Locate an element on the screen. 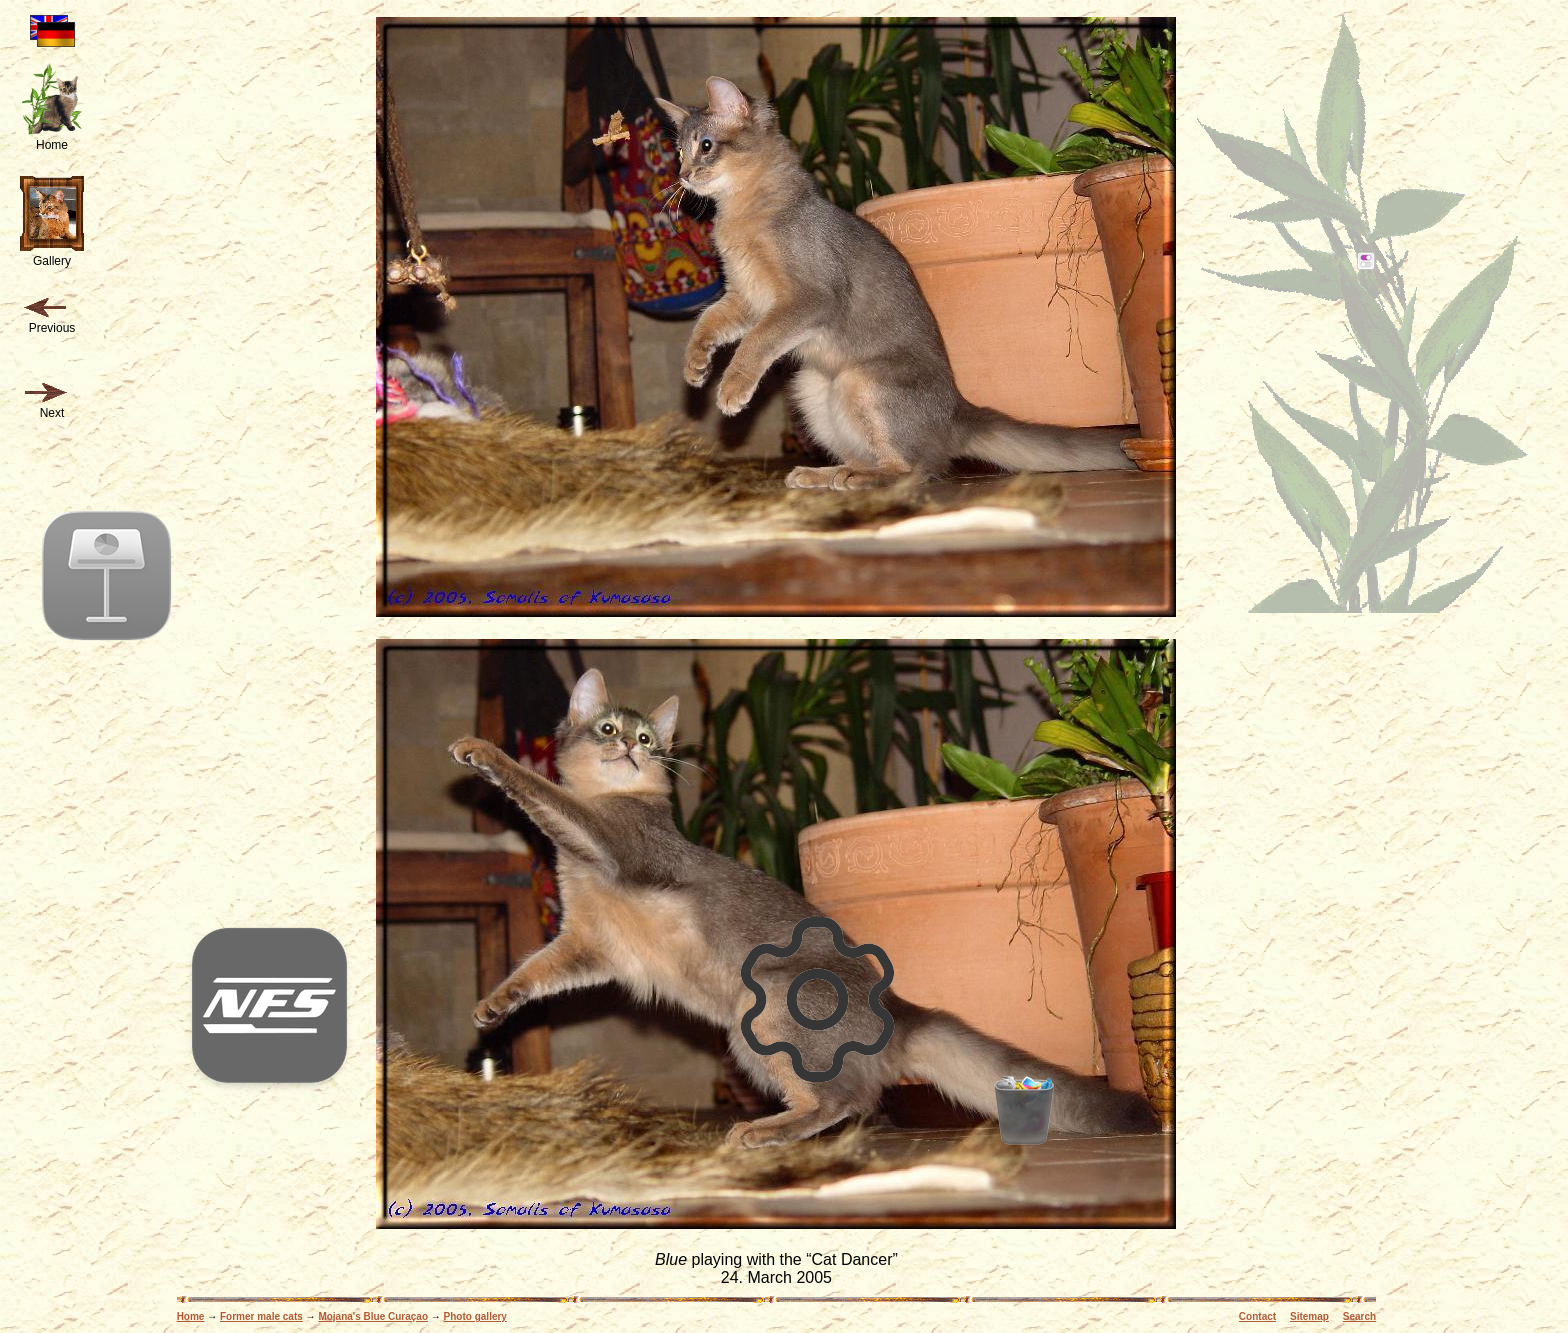  open desktop preferences or settings is located at coordinates (1366, 261).